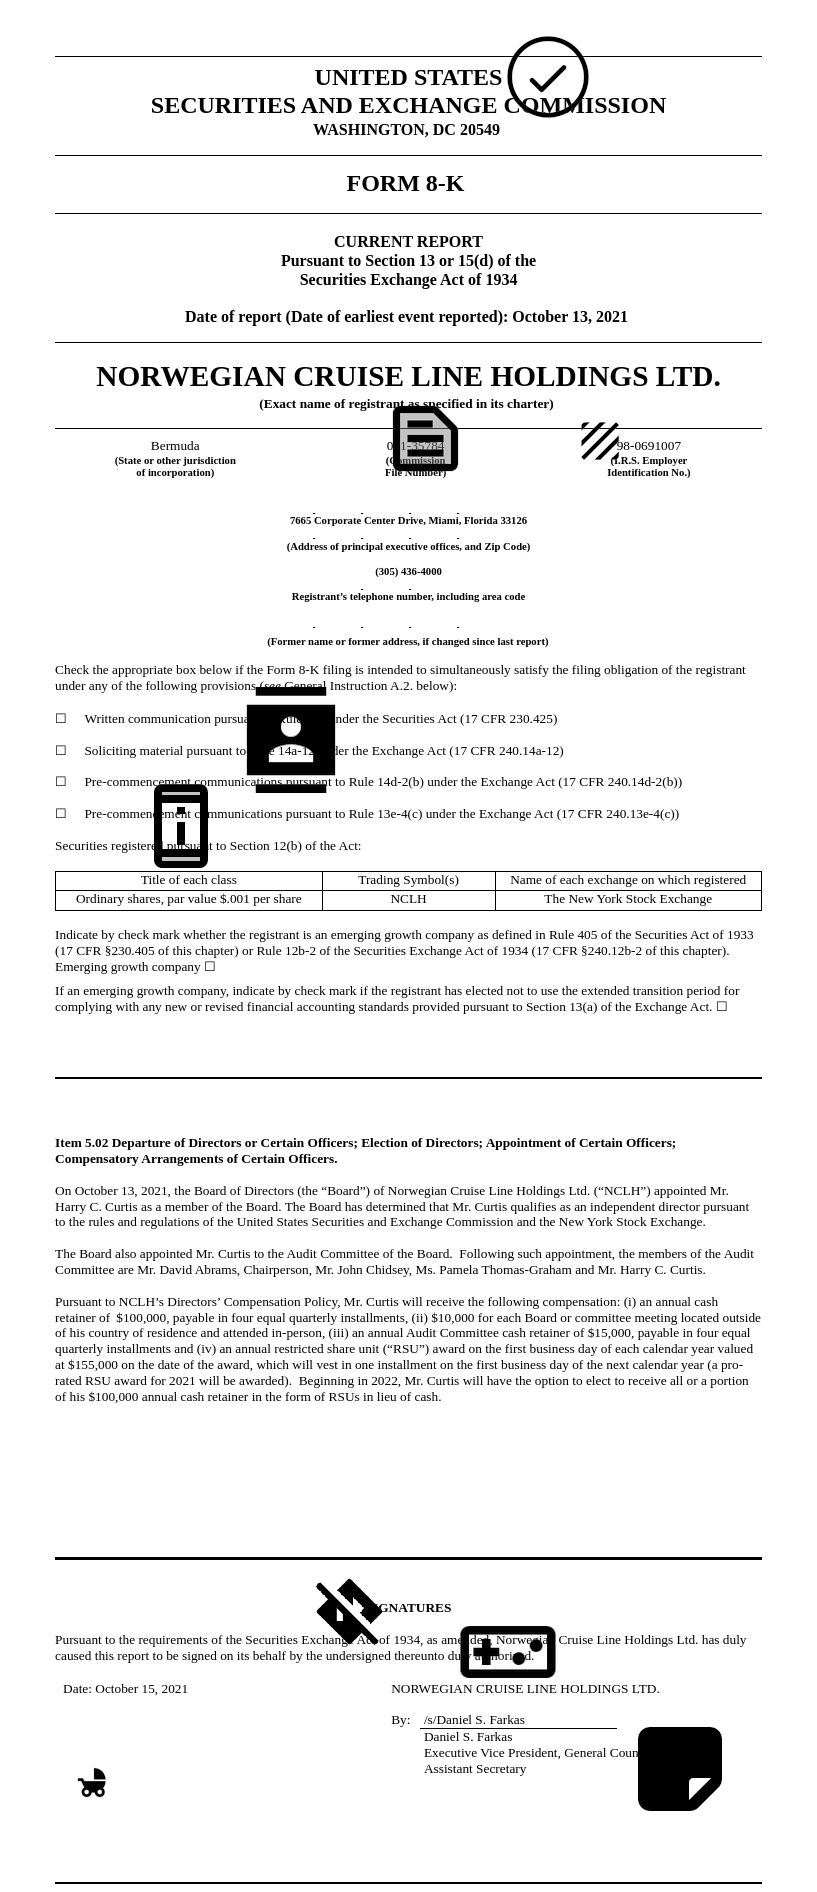 Image resolution: width=817 pixels, height=1892 pixels. What do you see at coordinates (600, 441) in the screenshot?
I see `apply a texture or pattern overlay` at bounding box center [600, 441].